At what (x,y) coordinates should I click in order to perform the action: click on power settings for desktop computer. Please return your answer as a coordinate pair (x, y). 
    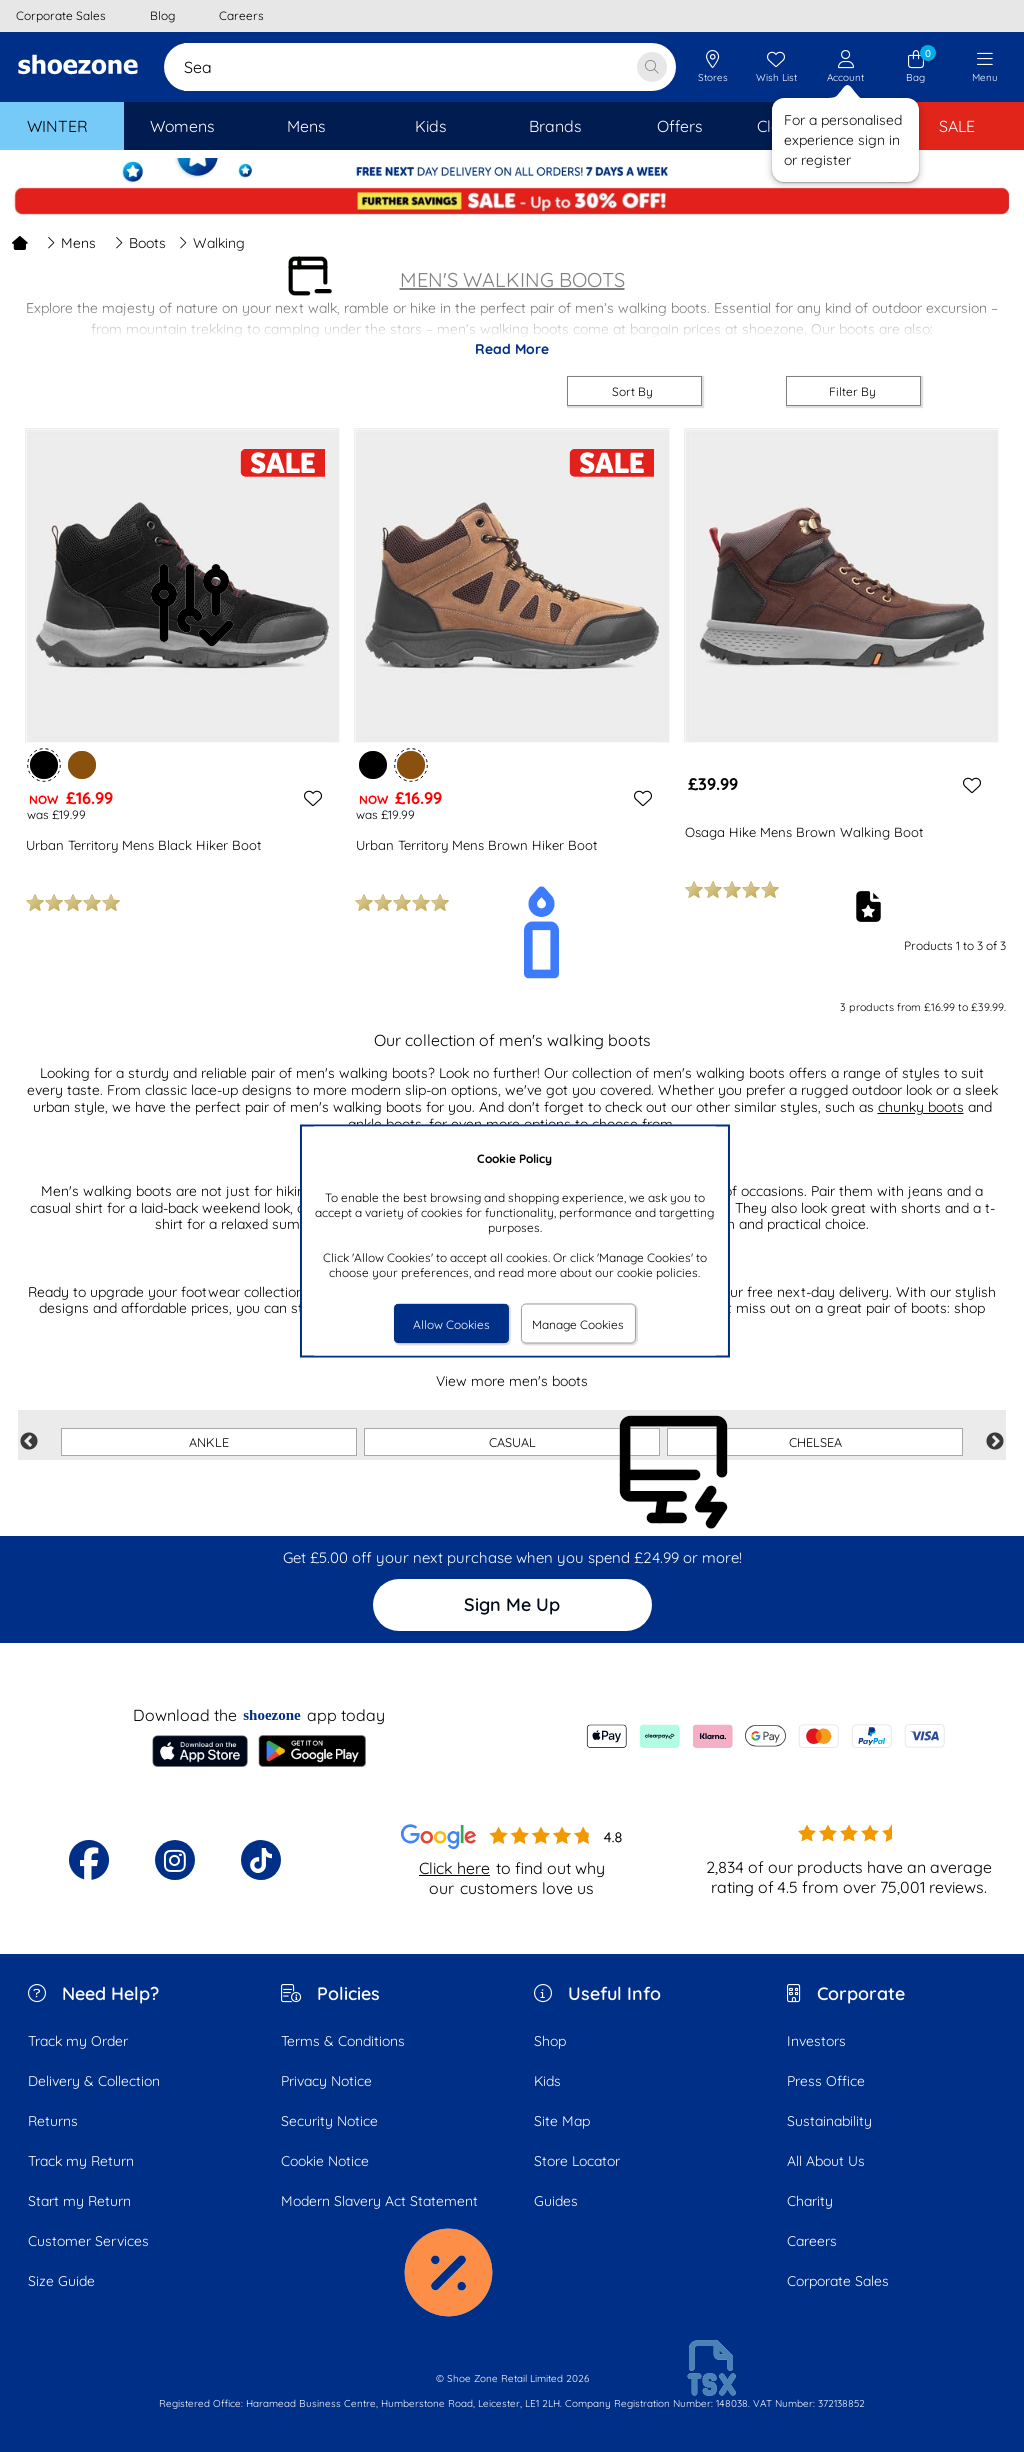
    Looking at the image, I should click on (673, 1469).